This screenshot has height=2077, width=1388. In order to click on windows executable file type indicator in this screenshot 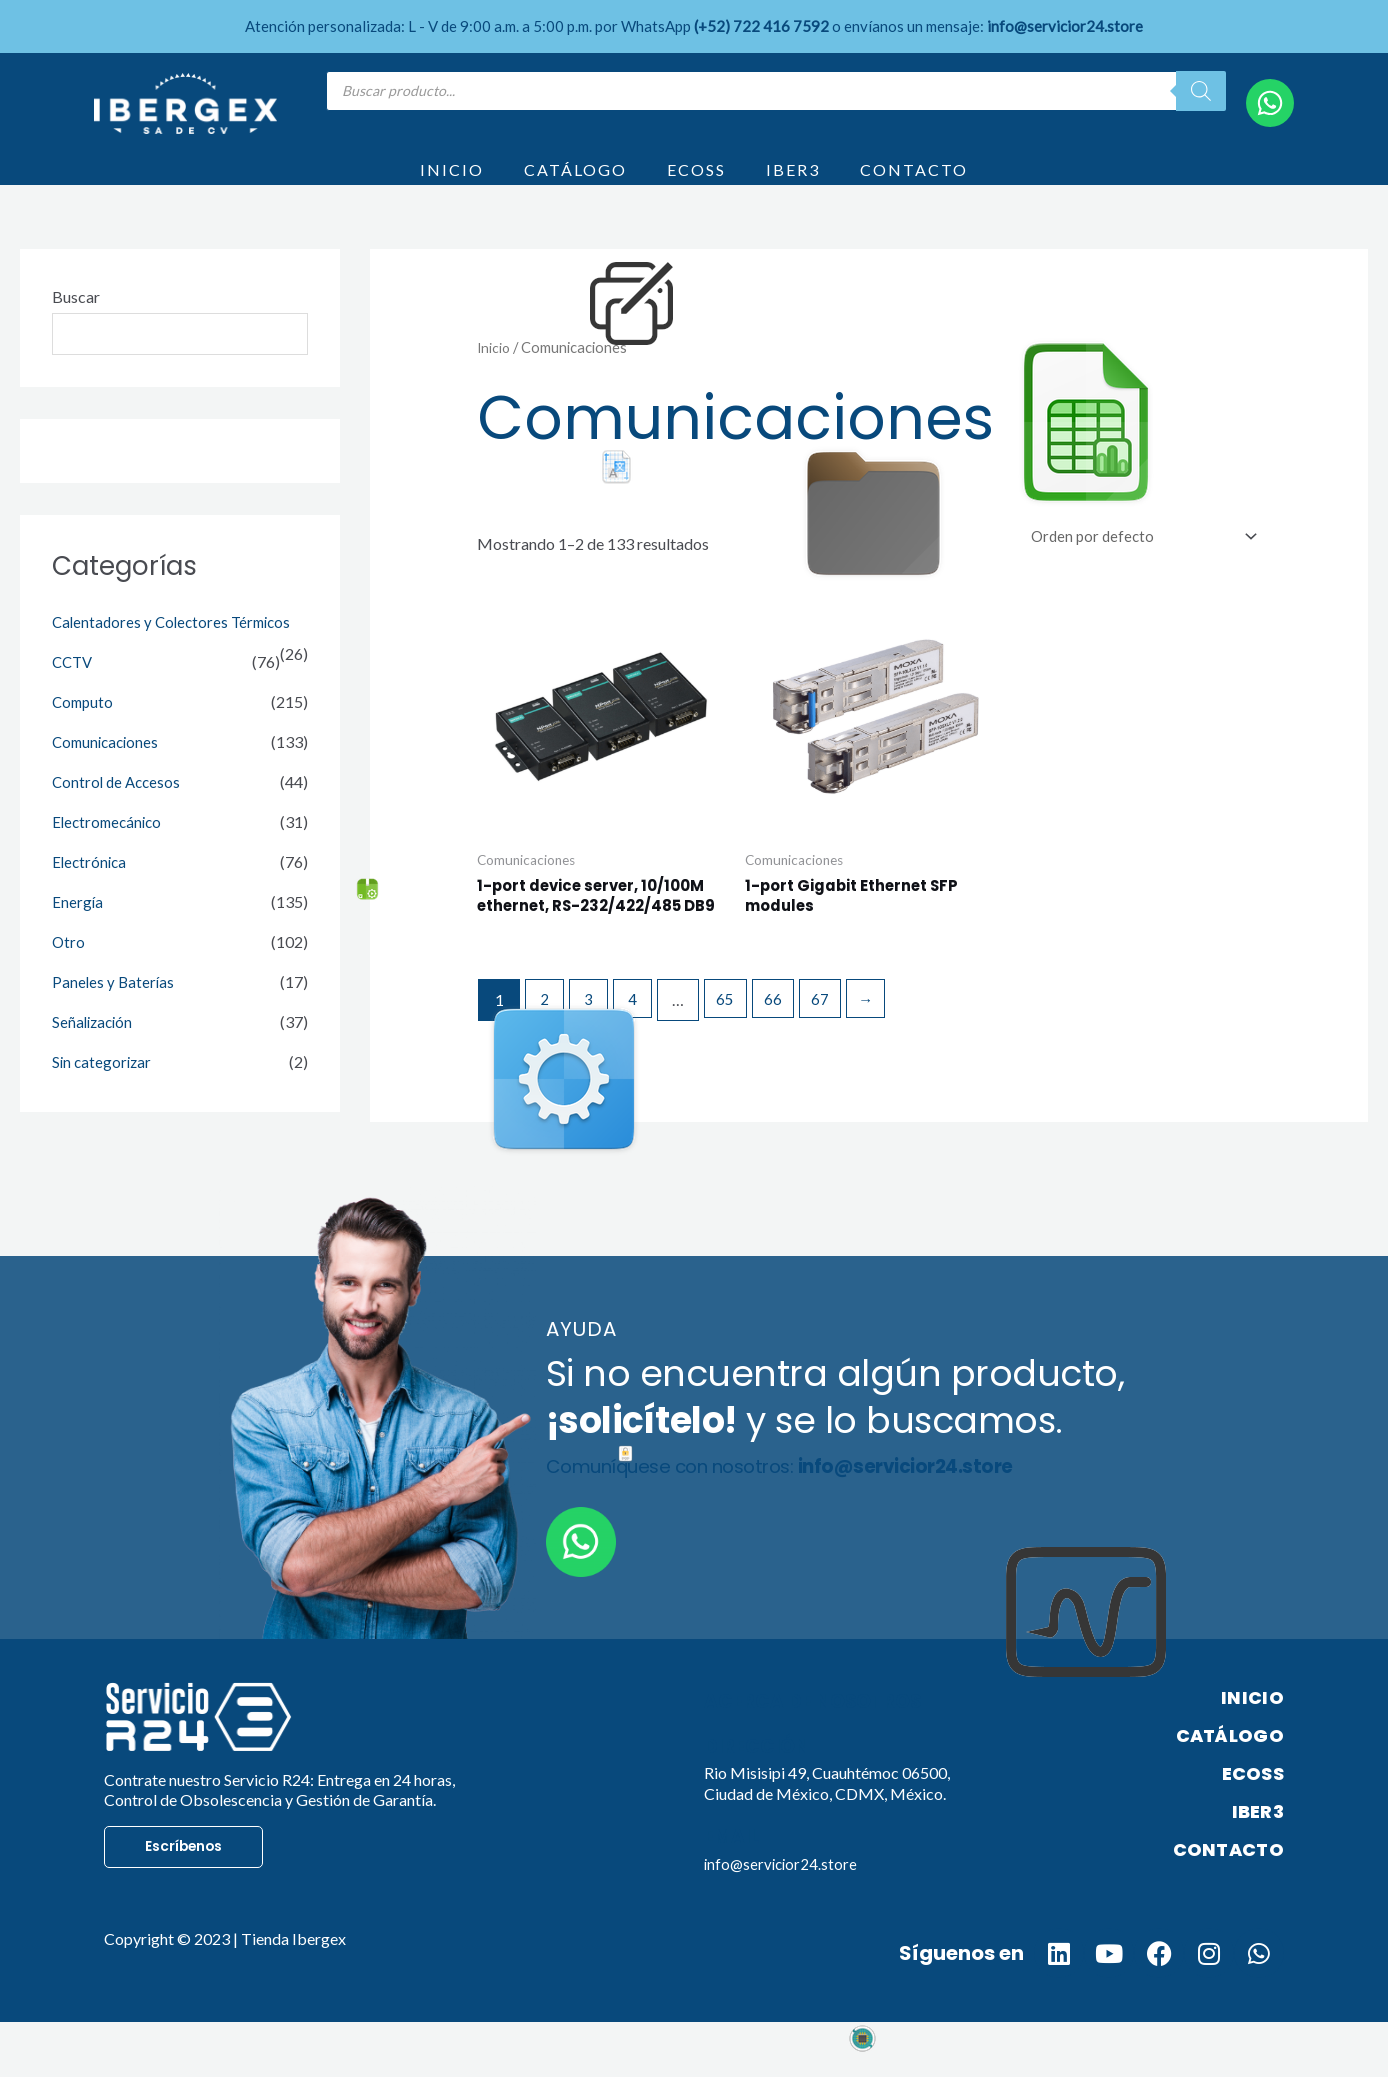, I will do `click(564, 1079)`.